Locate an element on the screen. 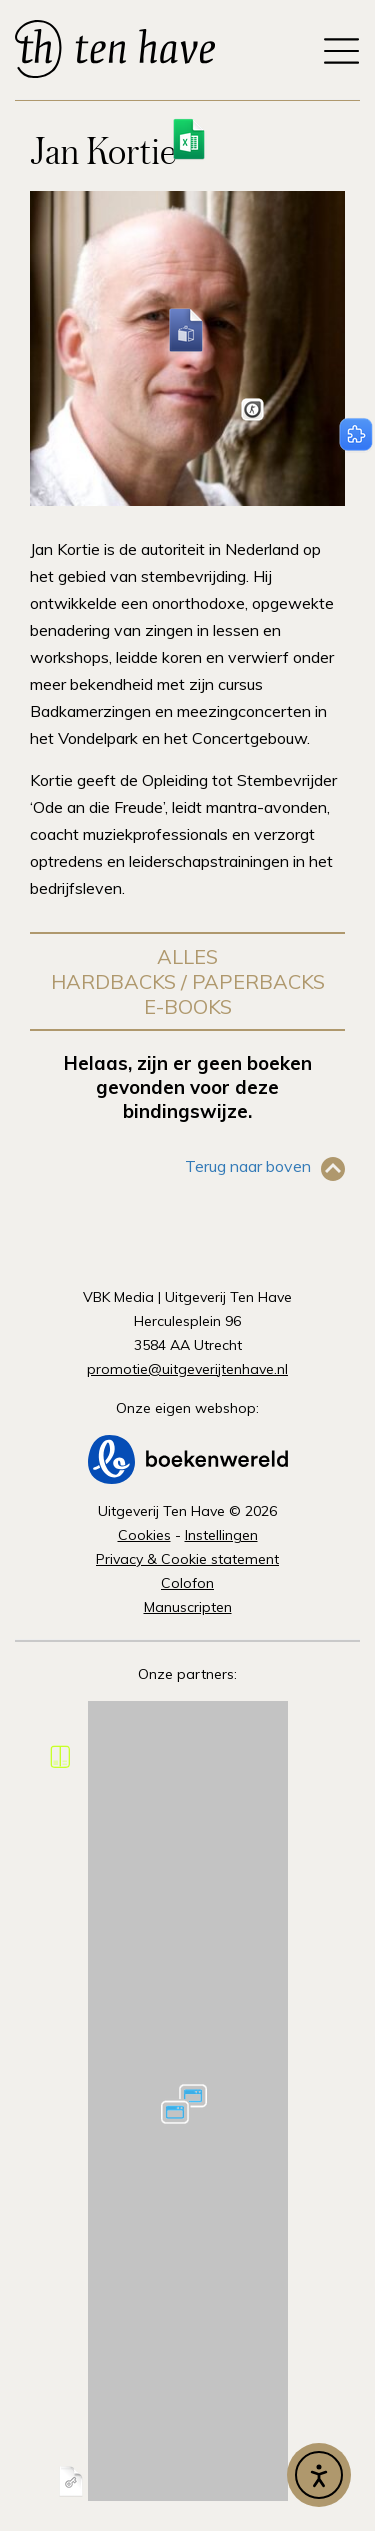 The height and width of the screenshot is (2531, 375). open a Microsoft Excel spreadsheet file is located at coordinates (189, 139).